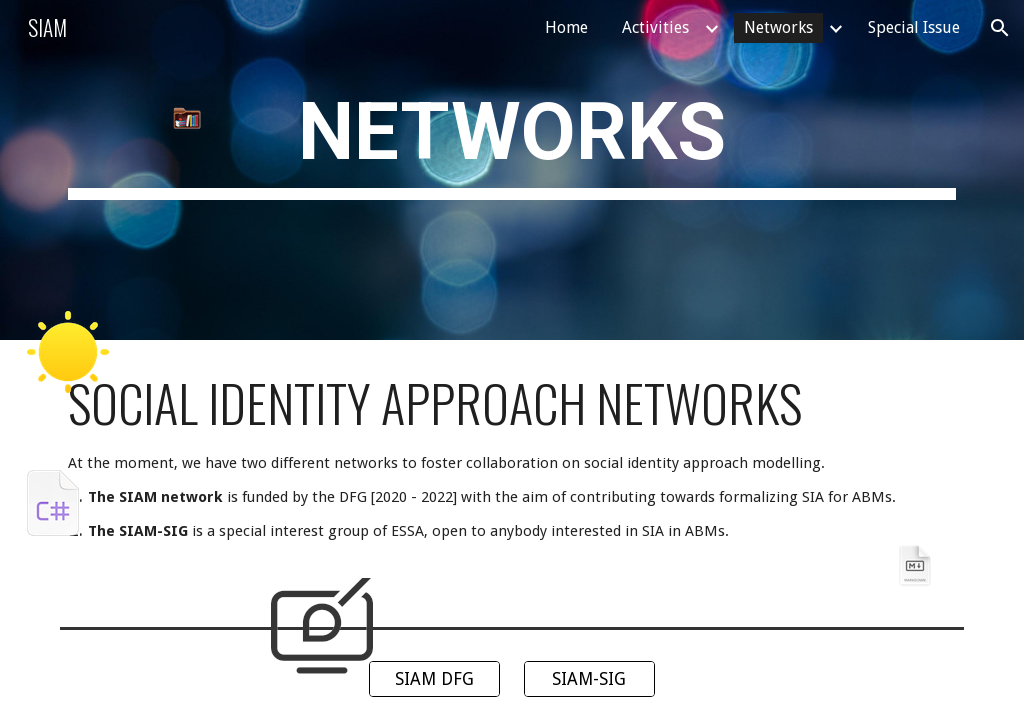 The image size is (1024, 721). What do you see at coordinates (322, 629) in the screenshot?
I see `access display appearance settings` at bounding box center [322, 629].